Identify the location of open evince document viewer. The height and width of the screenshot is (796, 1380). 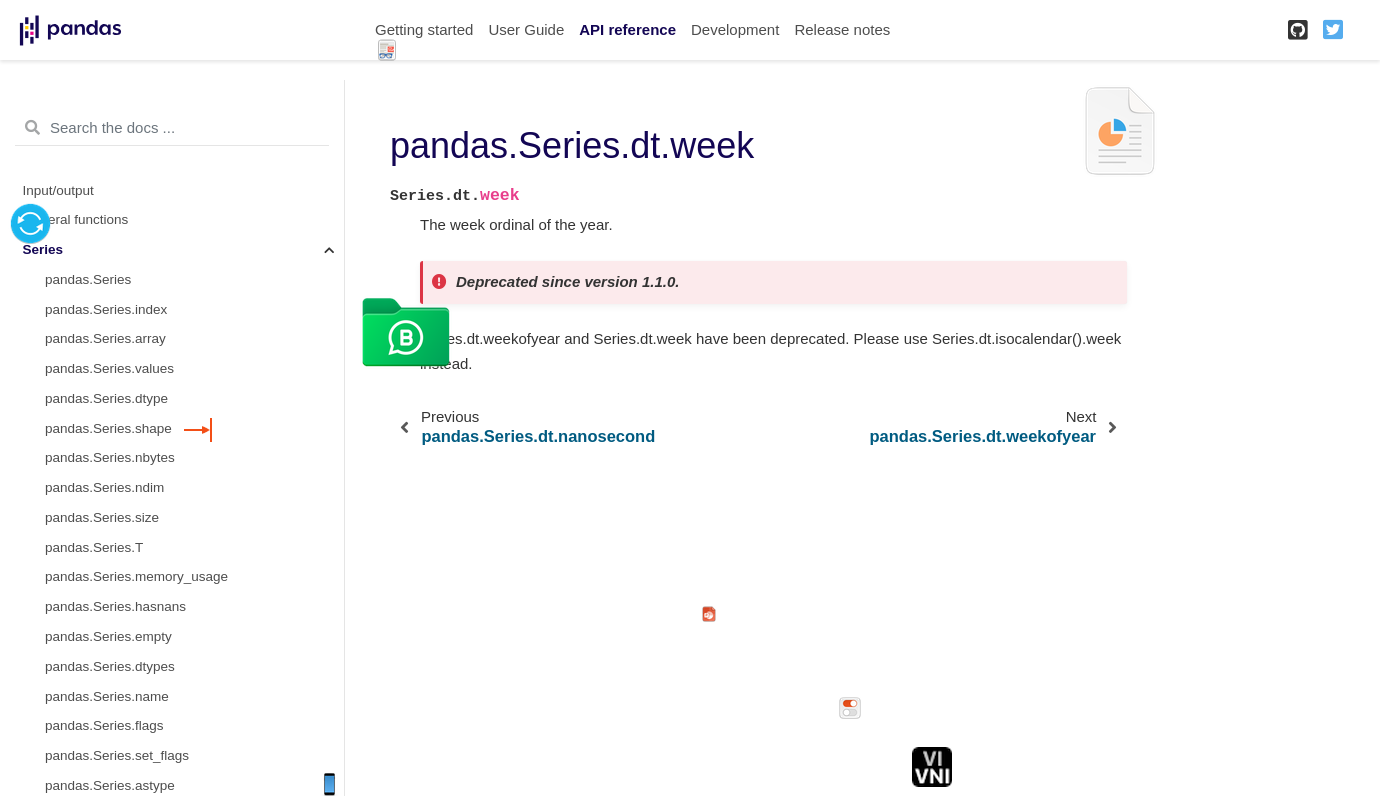
(387, 50).